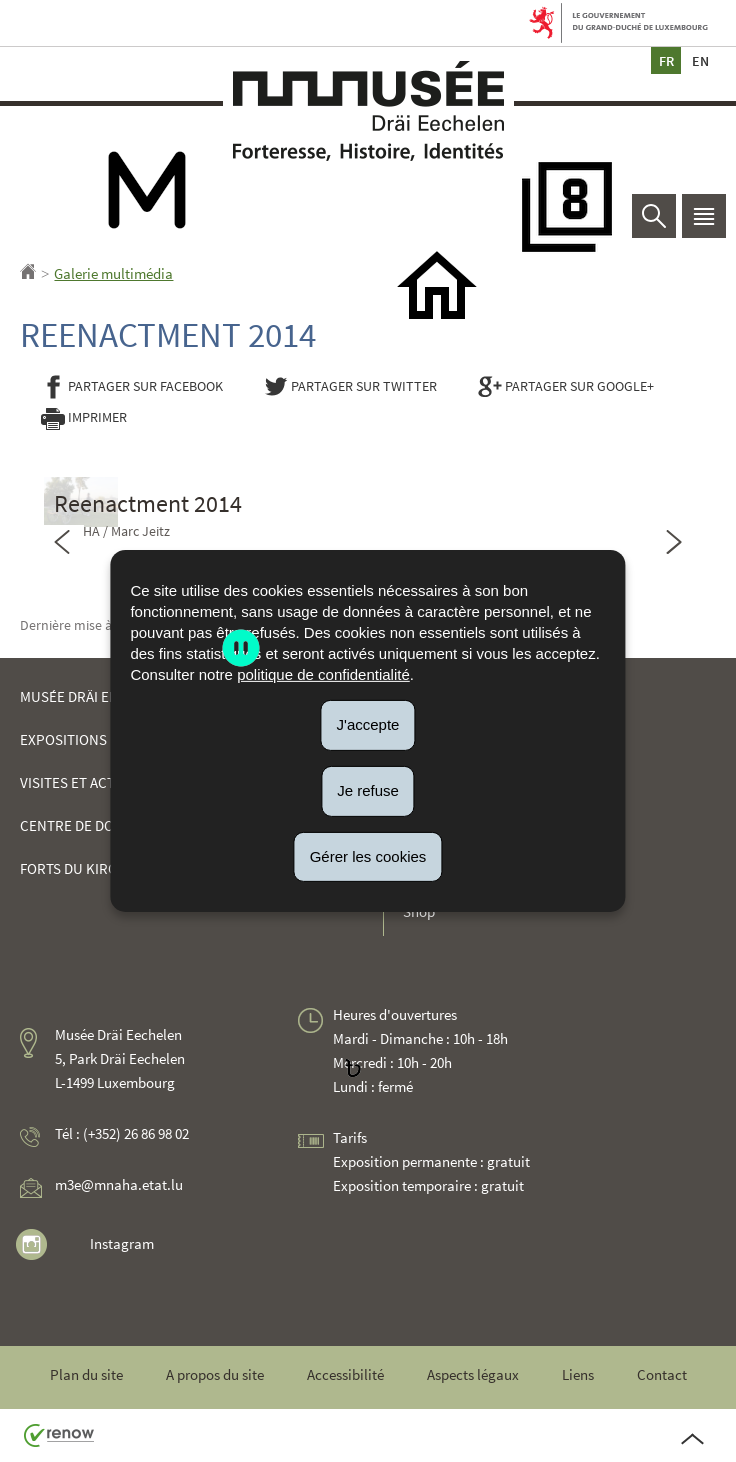  What do you see at coordinates (353, 1068) in the screenshot?
I see `indicates price or amount in bangladeshi taka` at bounding box center [353, 1068].